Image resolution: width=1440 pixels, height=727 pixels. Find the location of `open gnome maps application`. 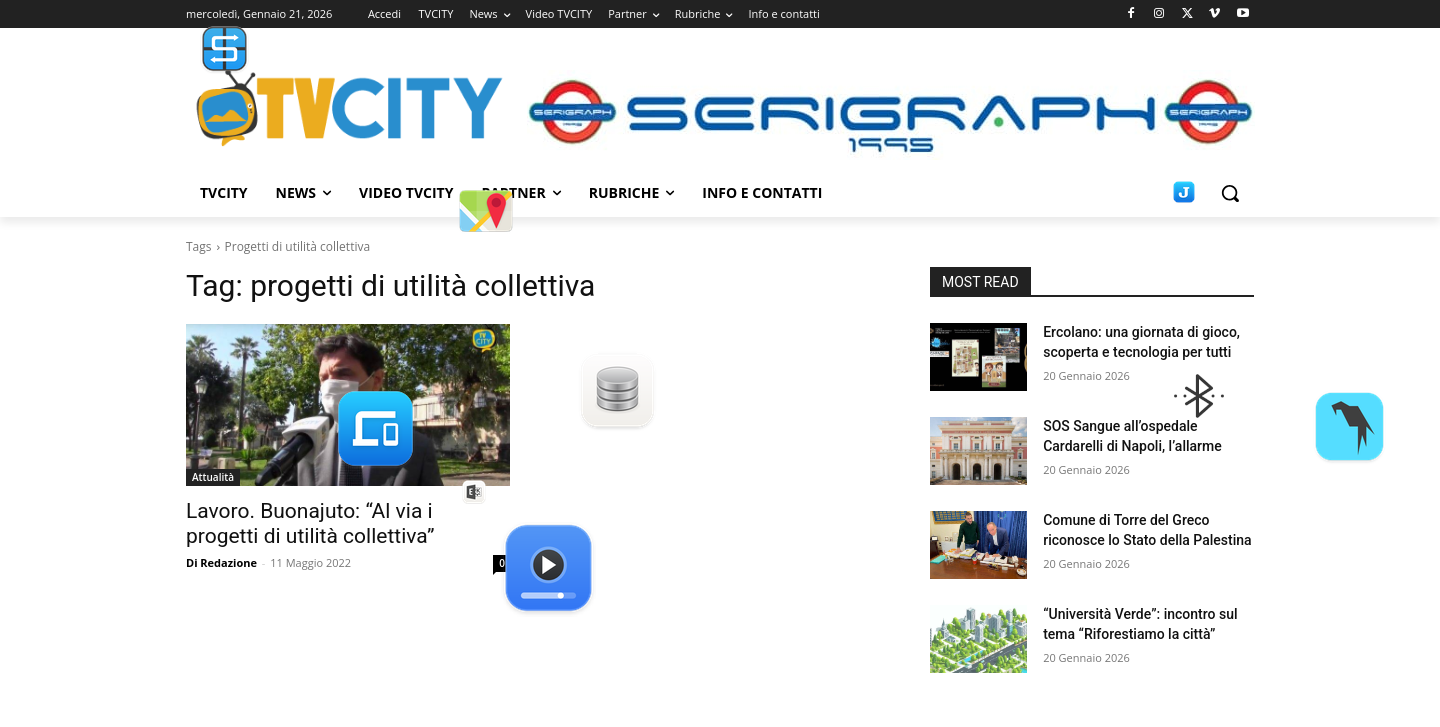

open gnome maps application is located at coordinates (486, 211).